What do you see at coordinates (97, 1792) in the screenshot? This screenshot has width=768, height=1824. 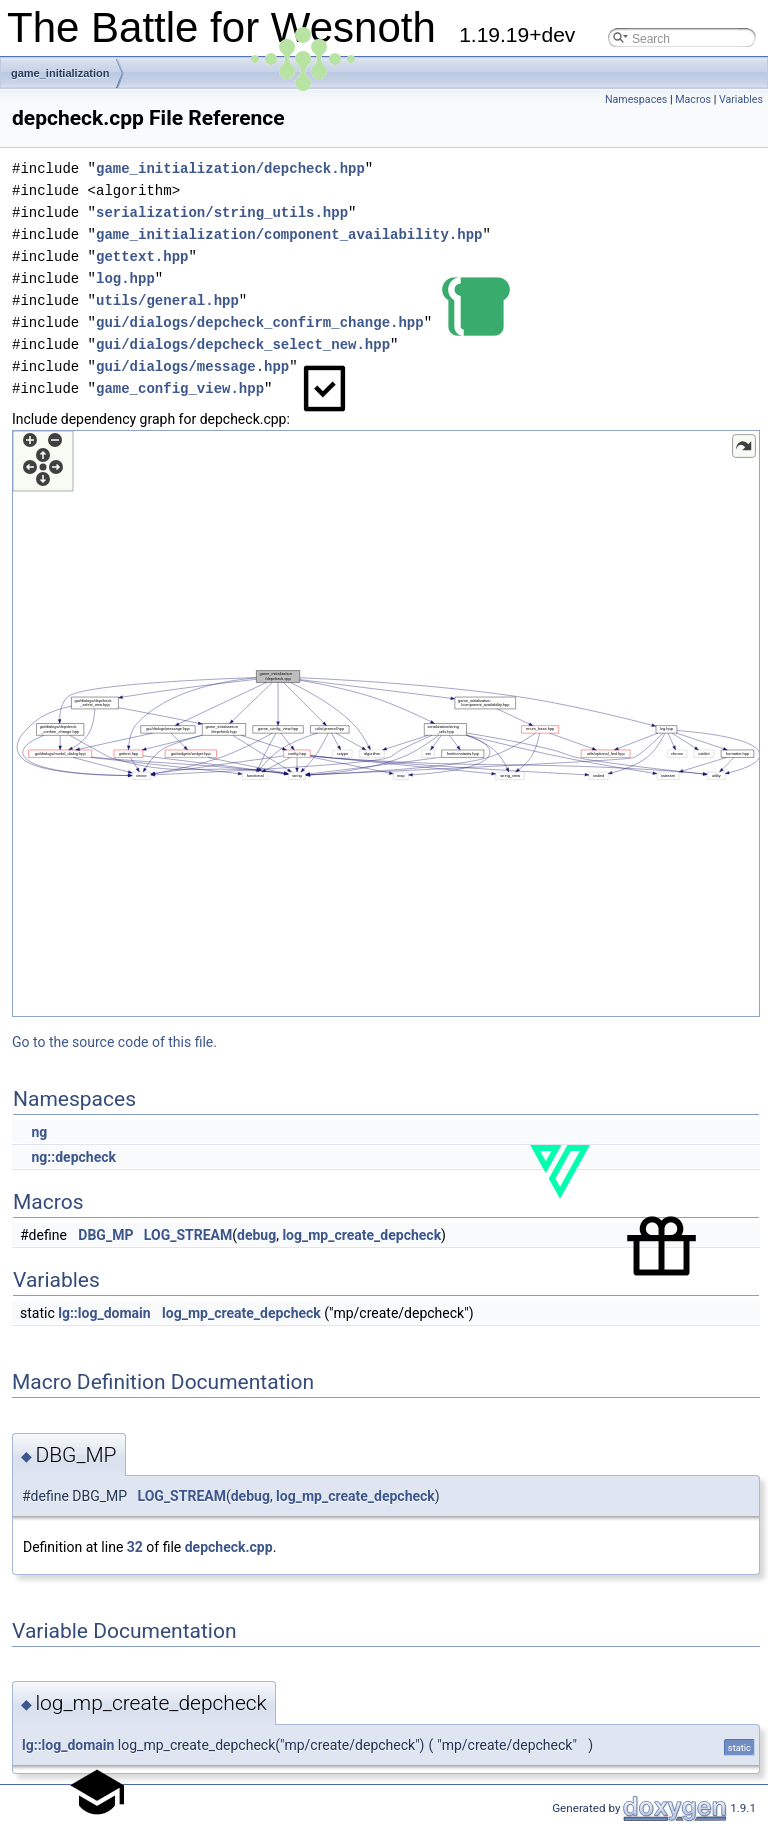 I see `access educational content or courses` at bounding box center [97, 1792].